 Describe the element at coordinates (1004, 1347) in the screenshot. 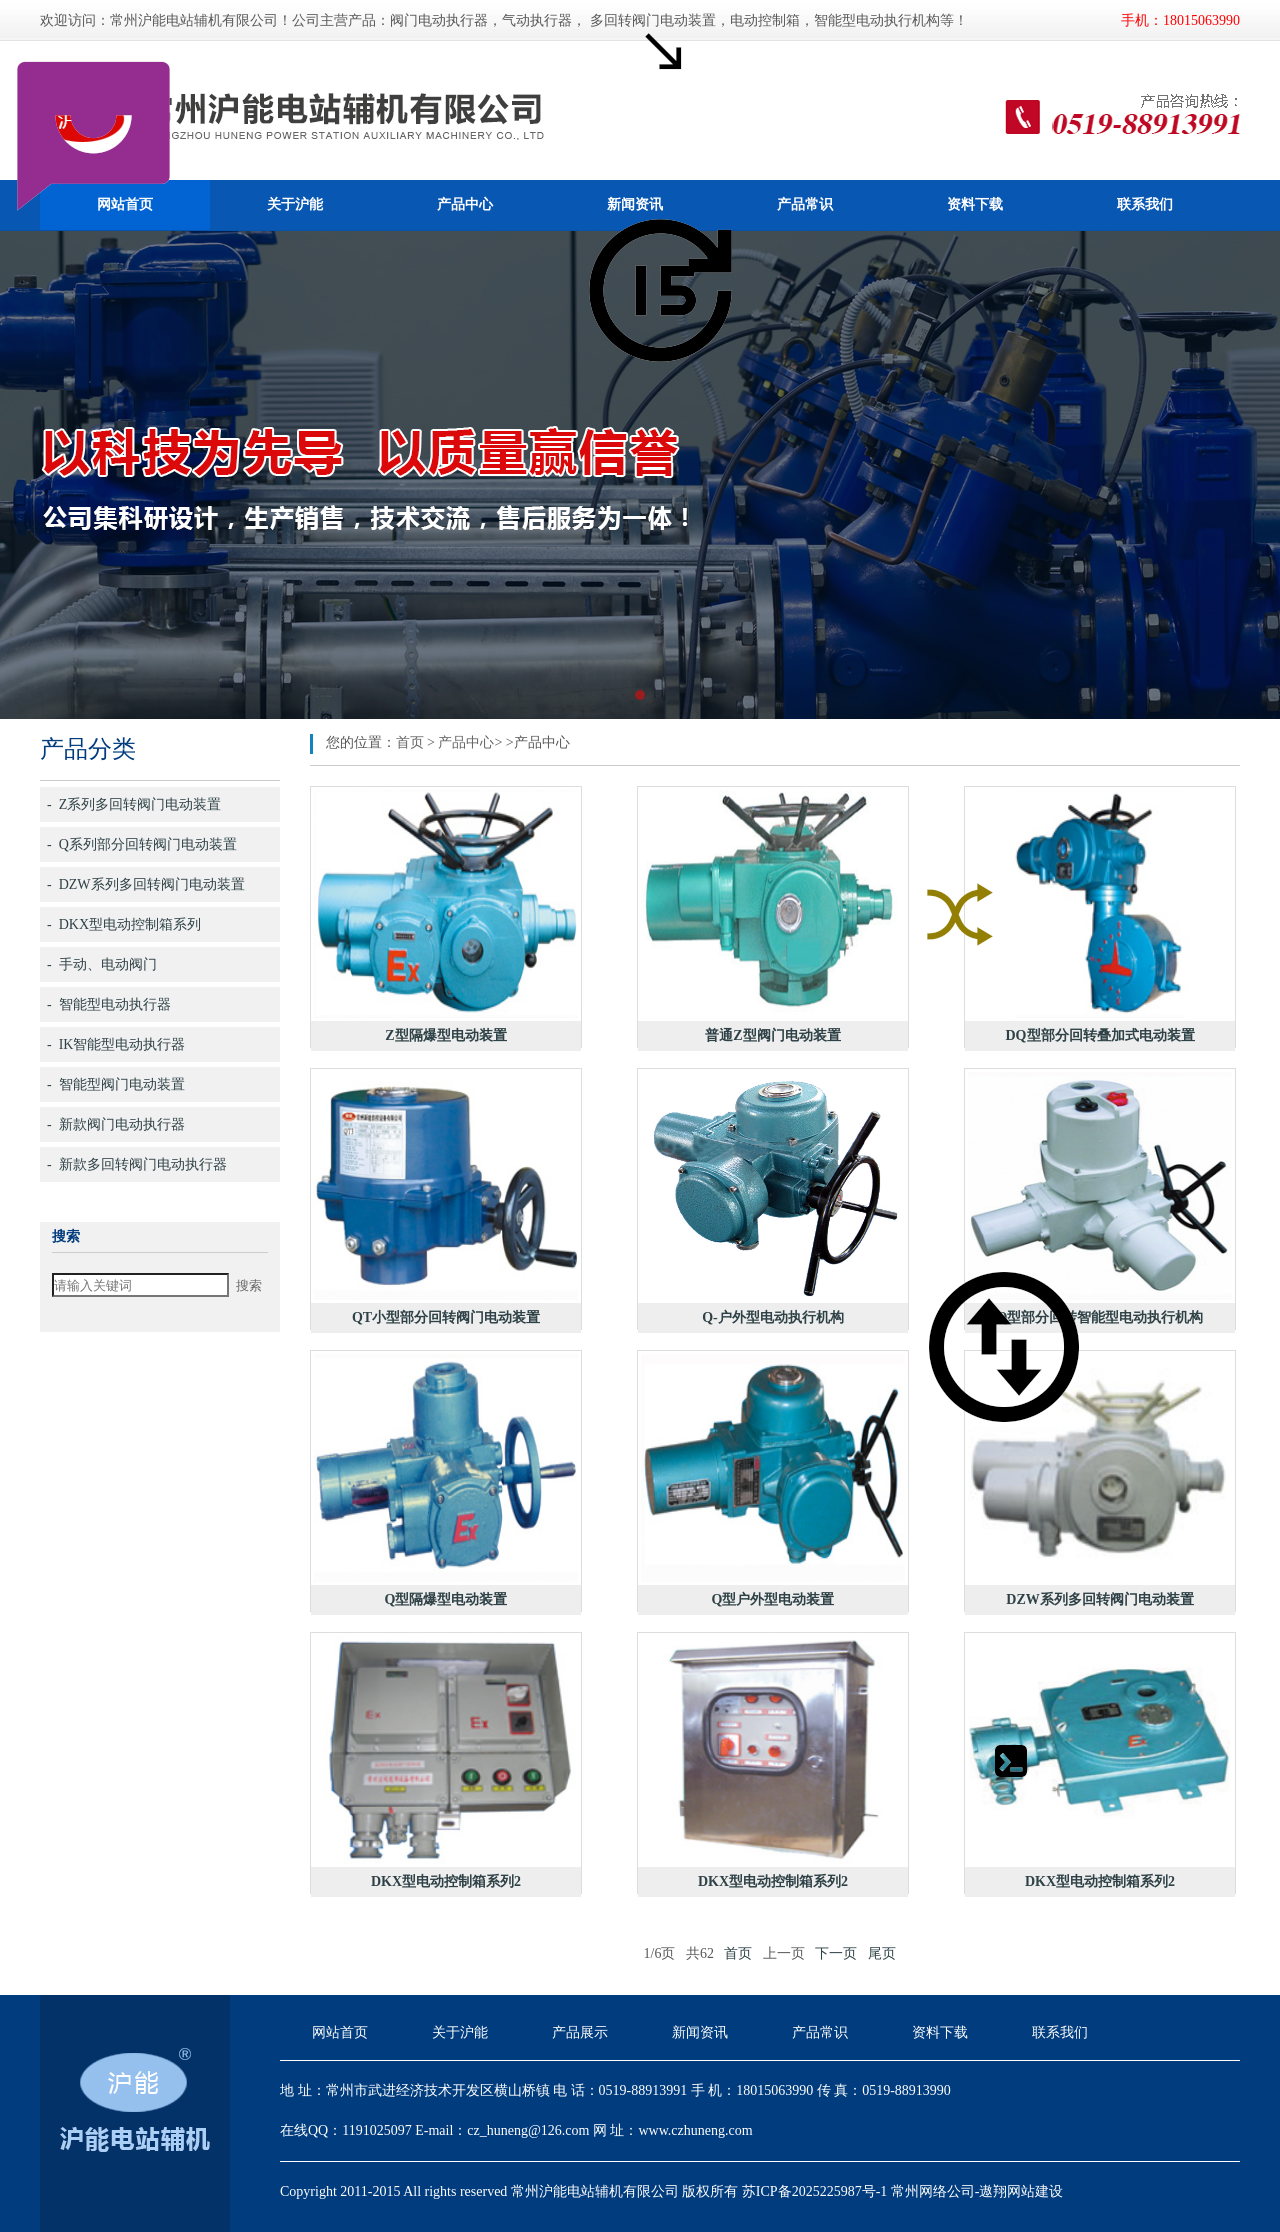

I see `swap or exchange currency` at that location.